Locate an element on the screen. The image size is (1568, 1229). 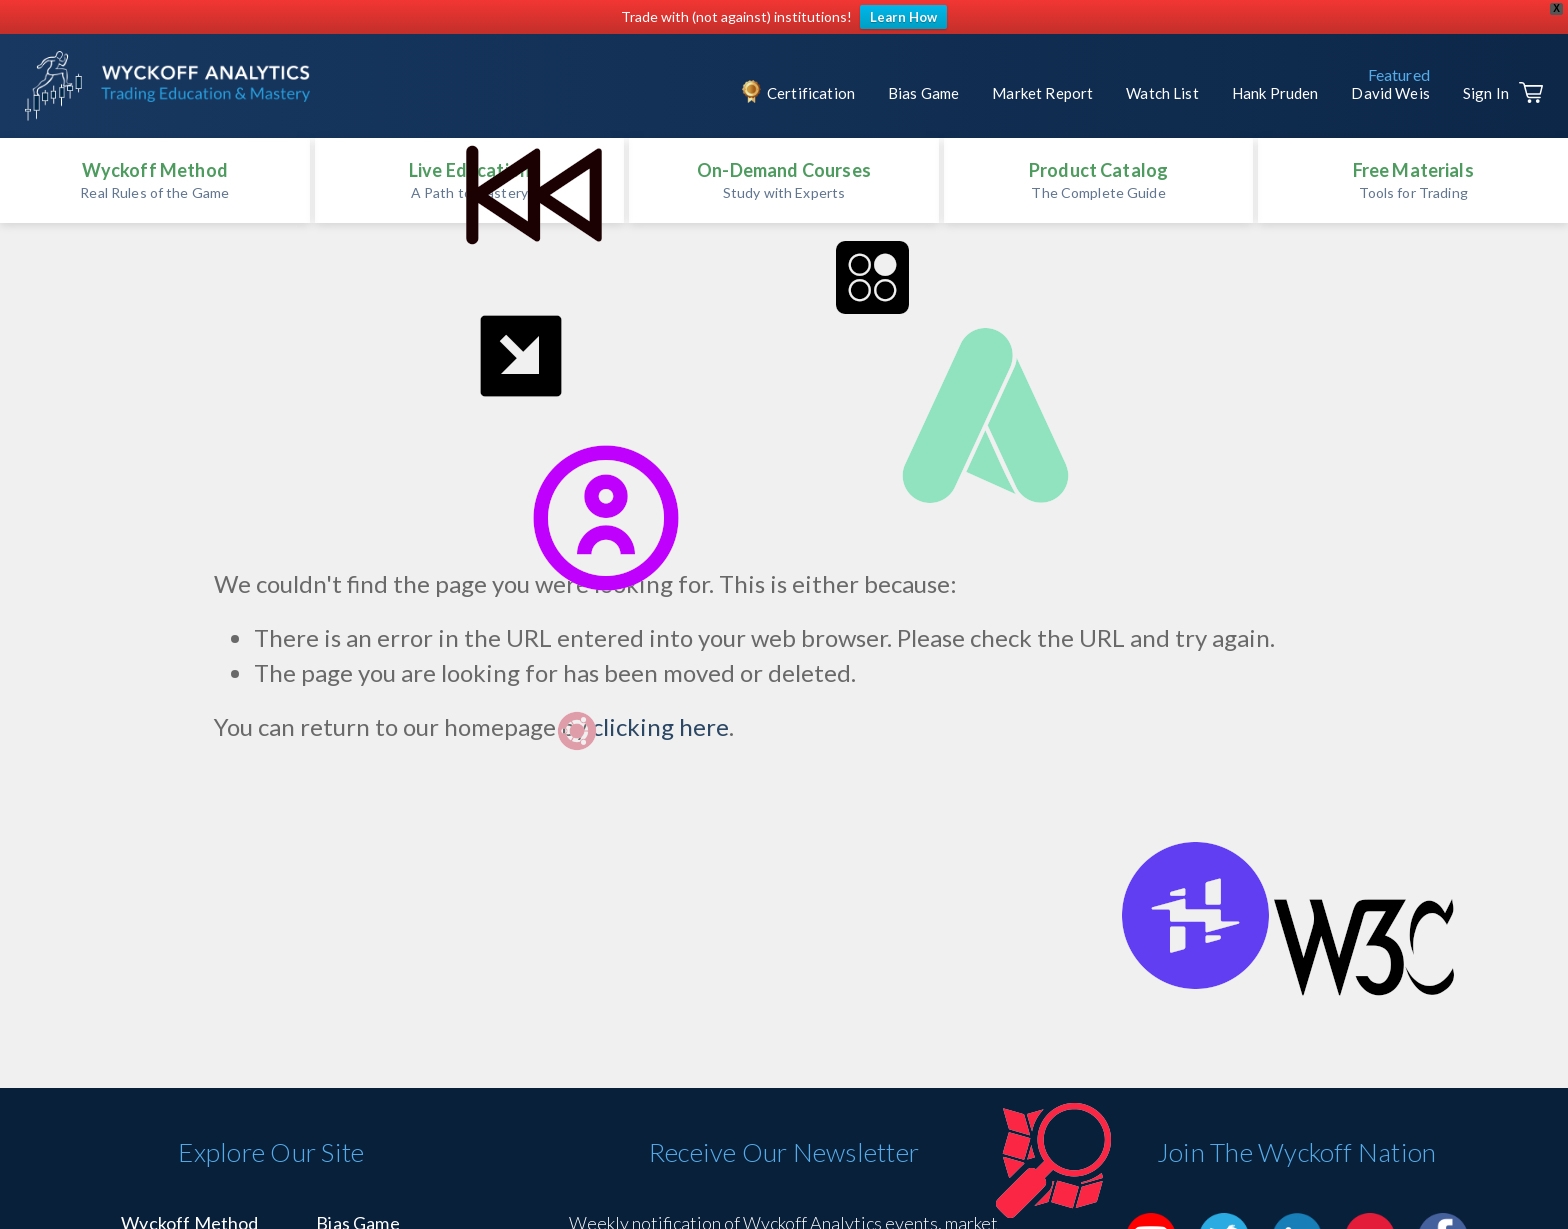
Eclipse Adoptium logo is located at coordinates (985, 415).